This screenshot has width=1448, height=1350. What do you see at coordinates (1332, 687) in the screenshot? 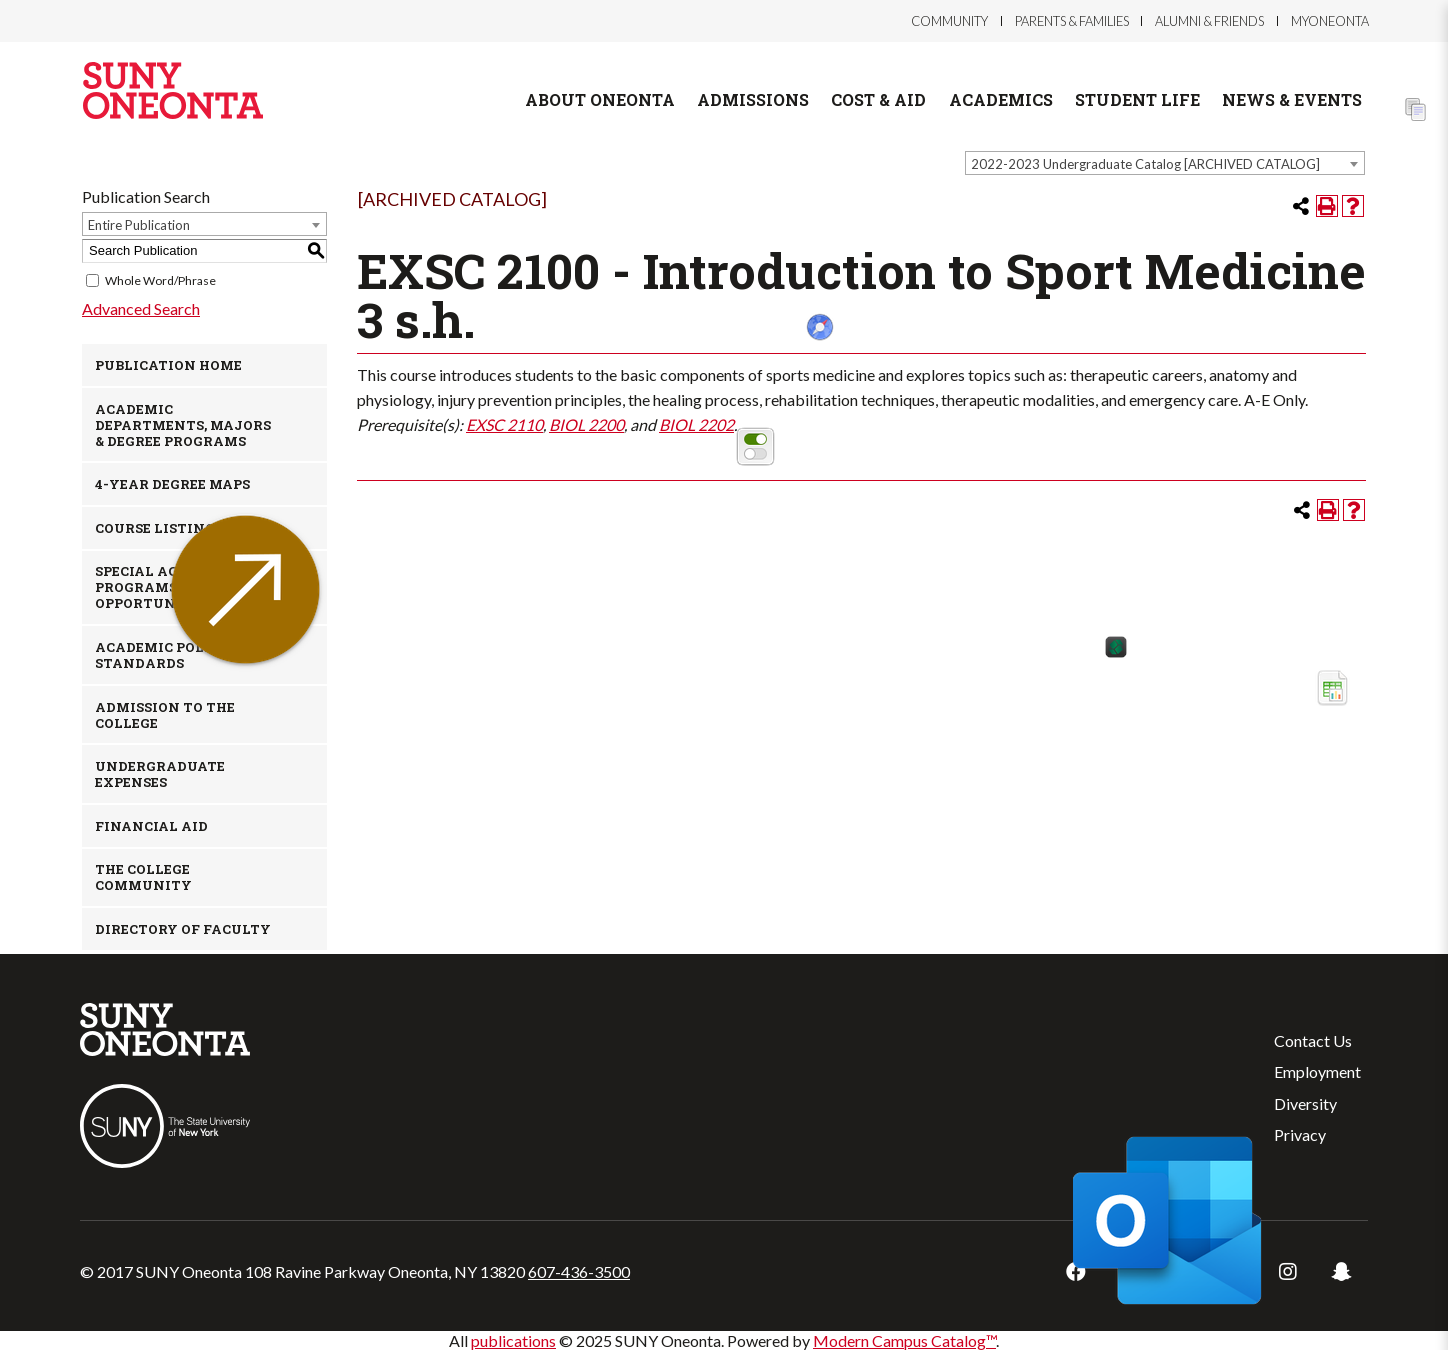
I see `open a spreadsheet file` at bounding box center [1332, 687].